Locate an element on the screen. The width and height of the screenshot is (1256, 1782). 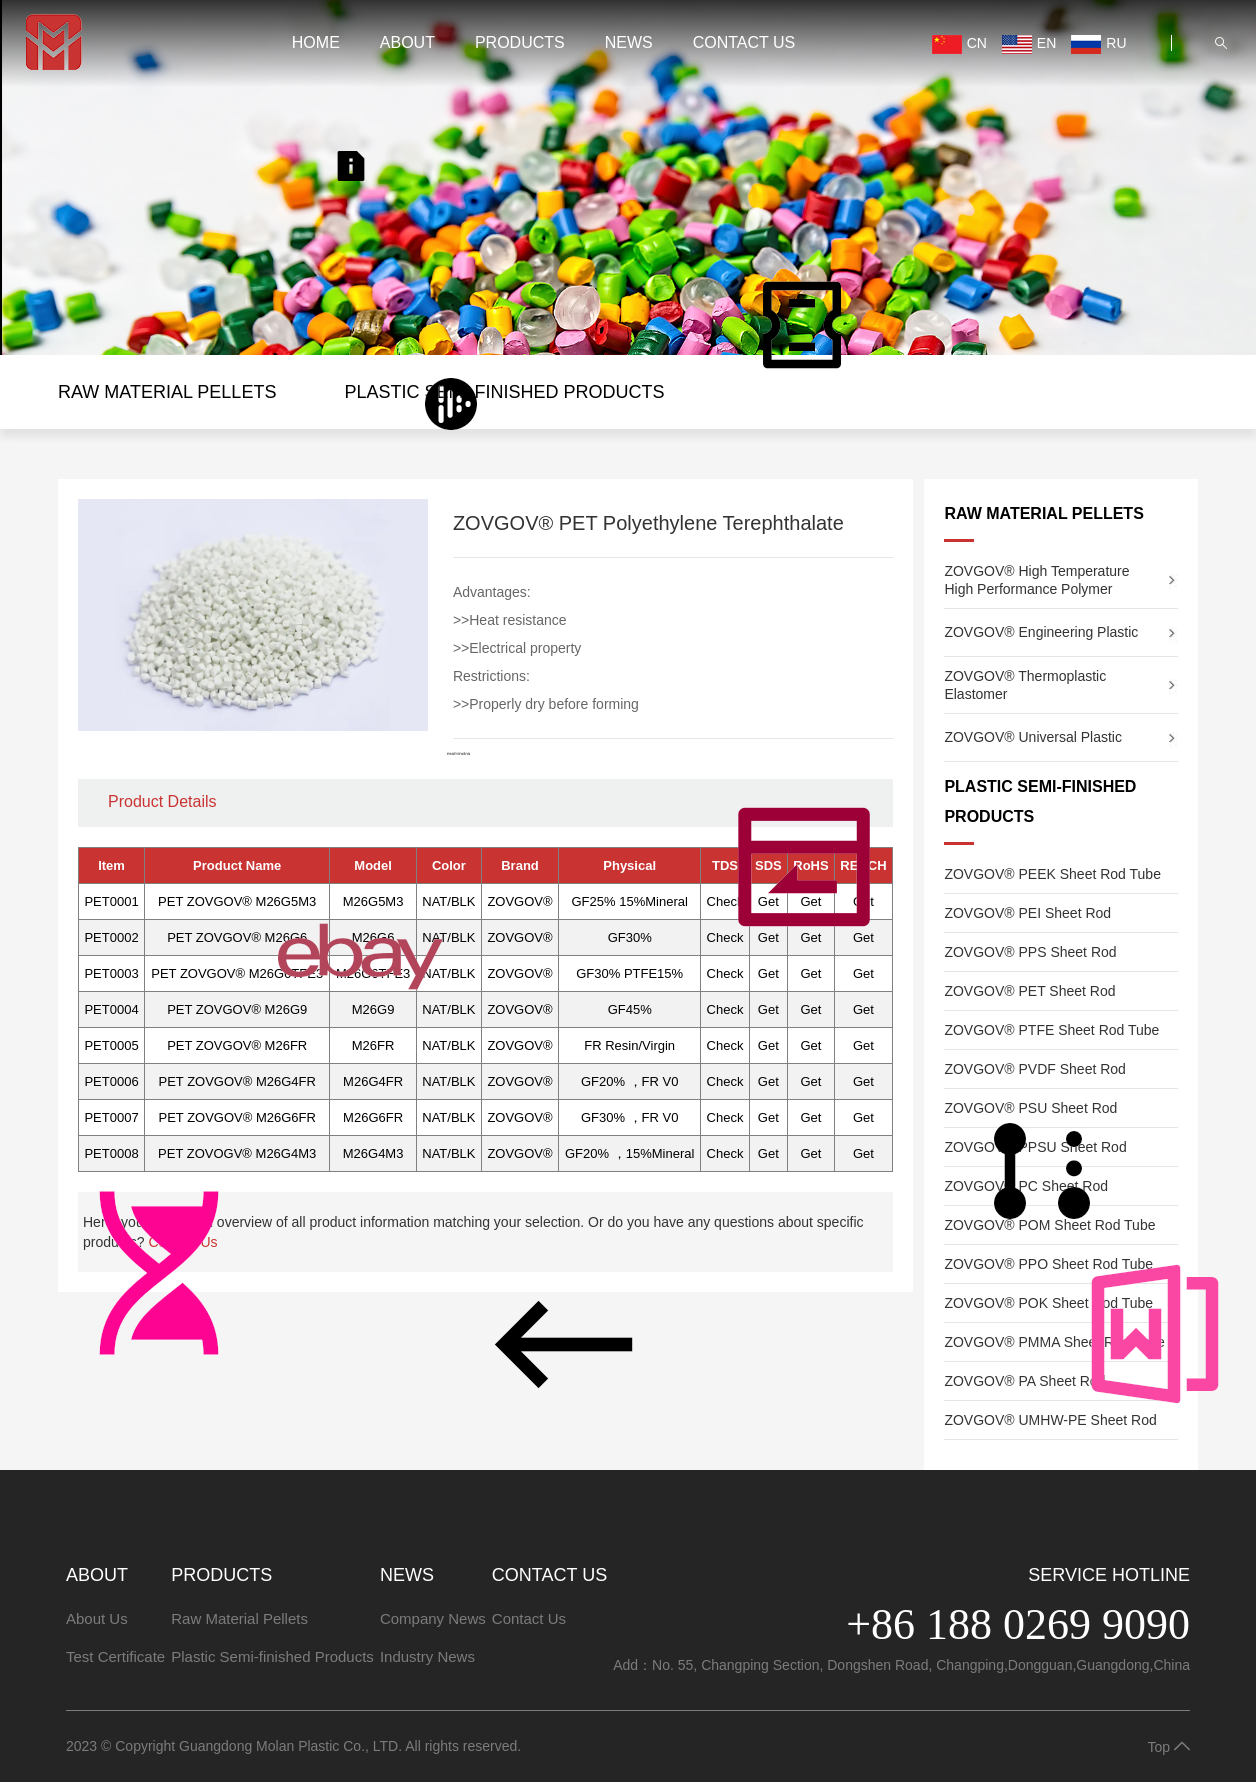
indicates a draft pull request in a git repository is located at coordinates (1042, 1171).